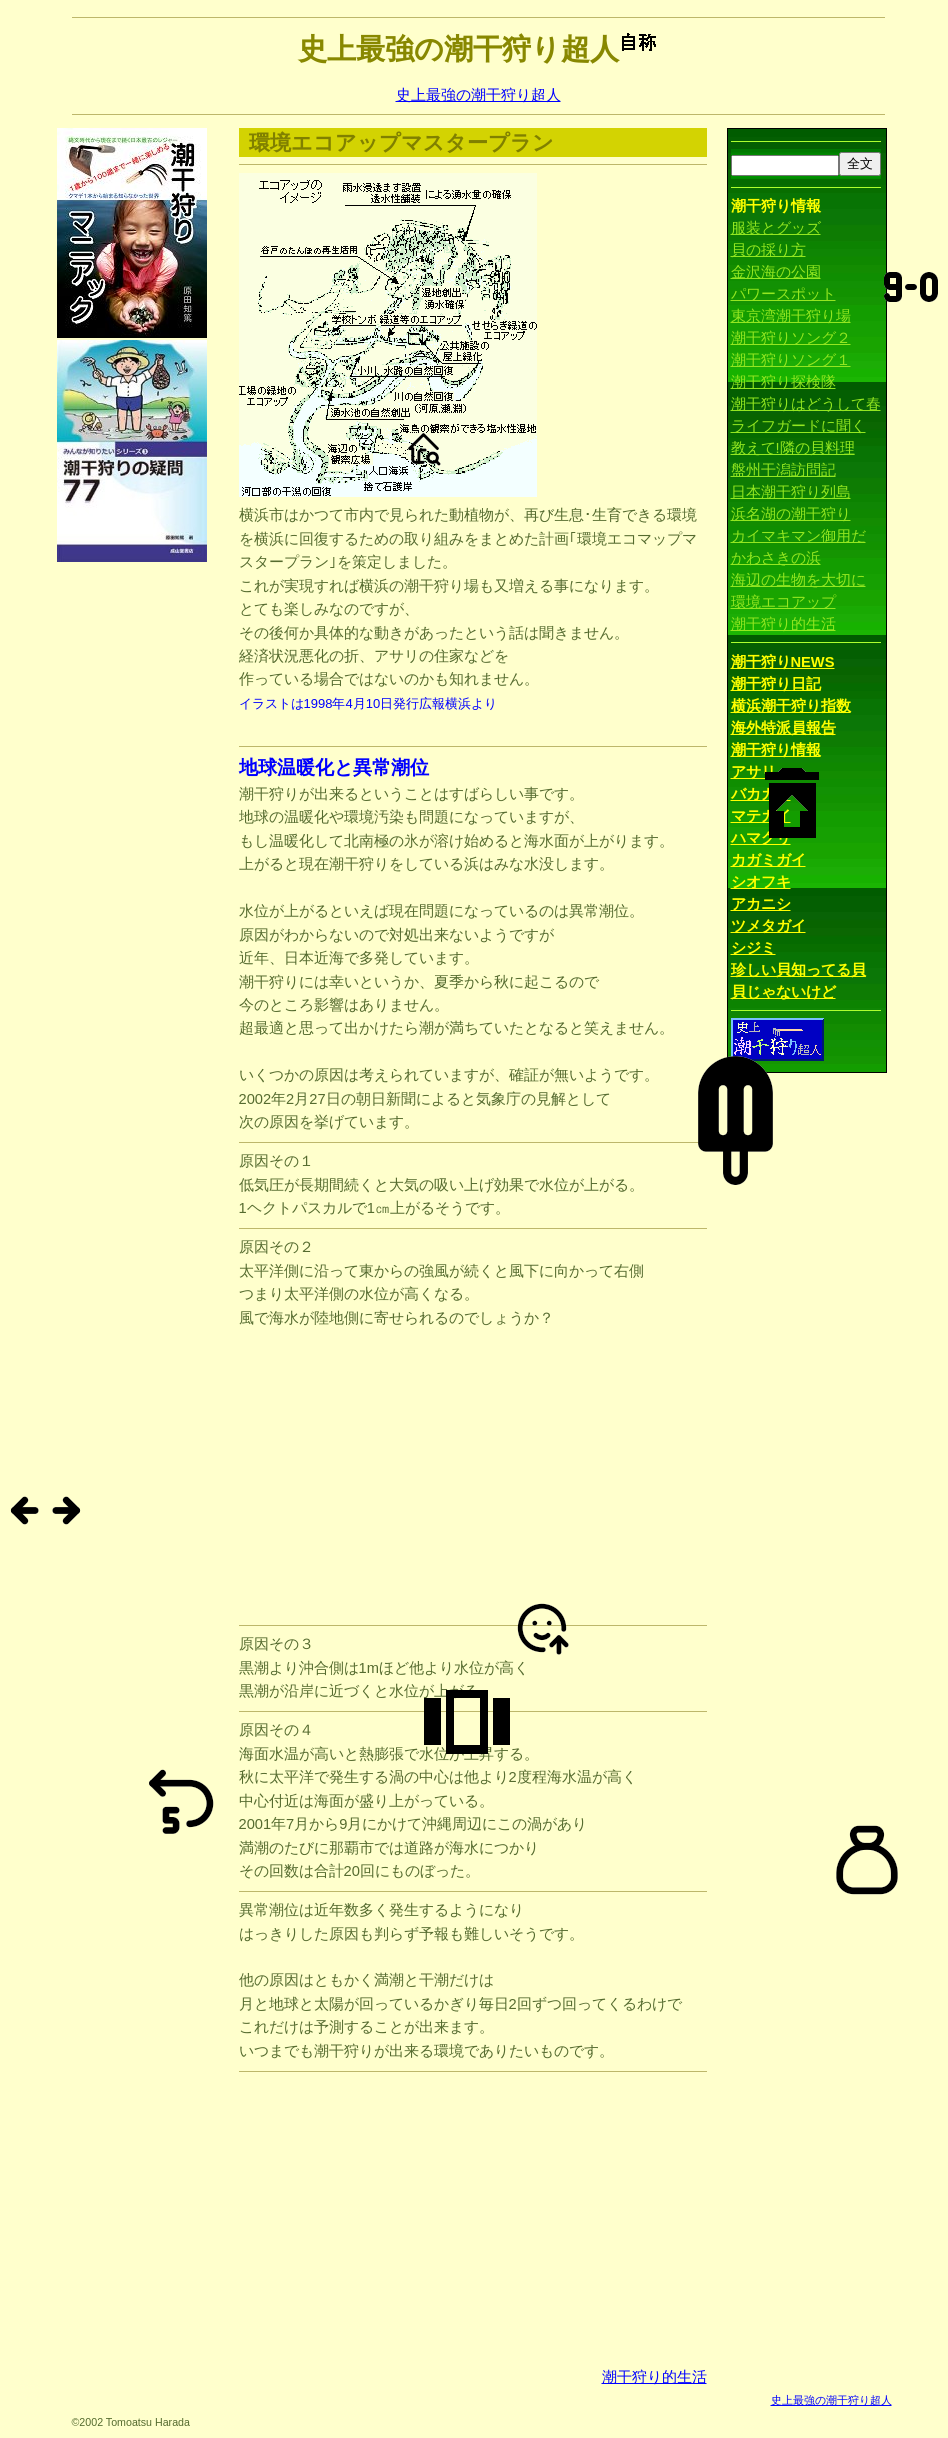 The height and width of the screenshot is (2438, 948). Describe the element at coordinates (911, 287) in the screenshot. I see `sort items in descending numerical order` at that location.